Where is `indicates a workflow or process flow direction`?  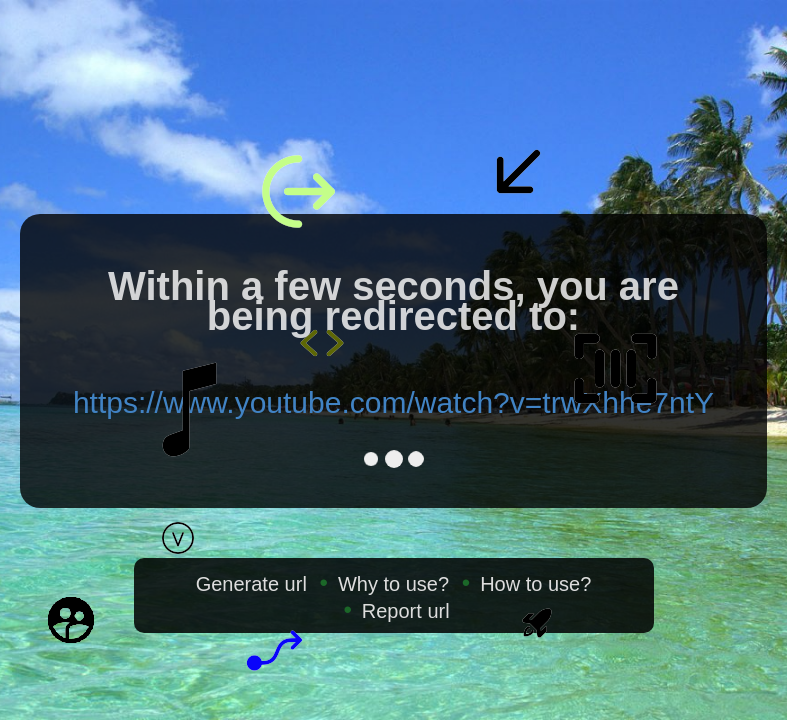
indicates a workflow or process flow direction is located at coordinates (273, 651).